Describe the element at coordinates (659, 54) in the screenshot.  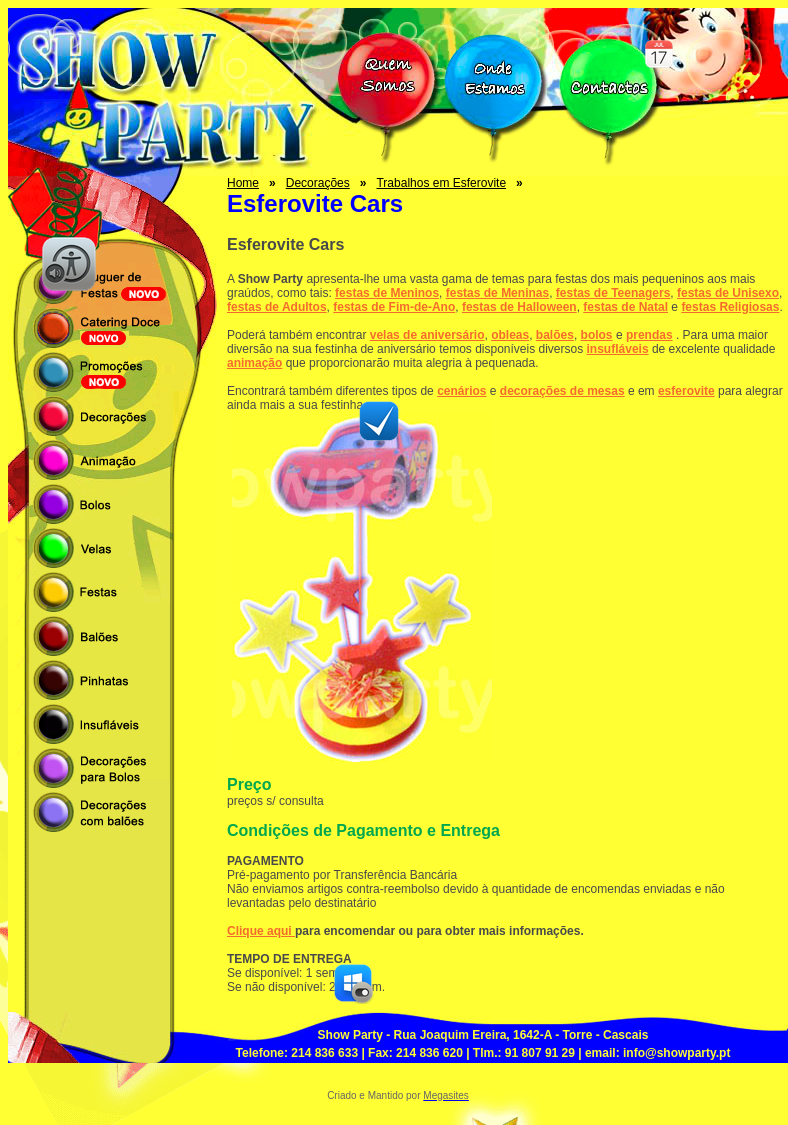
I see `open the calendar app` at that location.